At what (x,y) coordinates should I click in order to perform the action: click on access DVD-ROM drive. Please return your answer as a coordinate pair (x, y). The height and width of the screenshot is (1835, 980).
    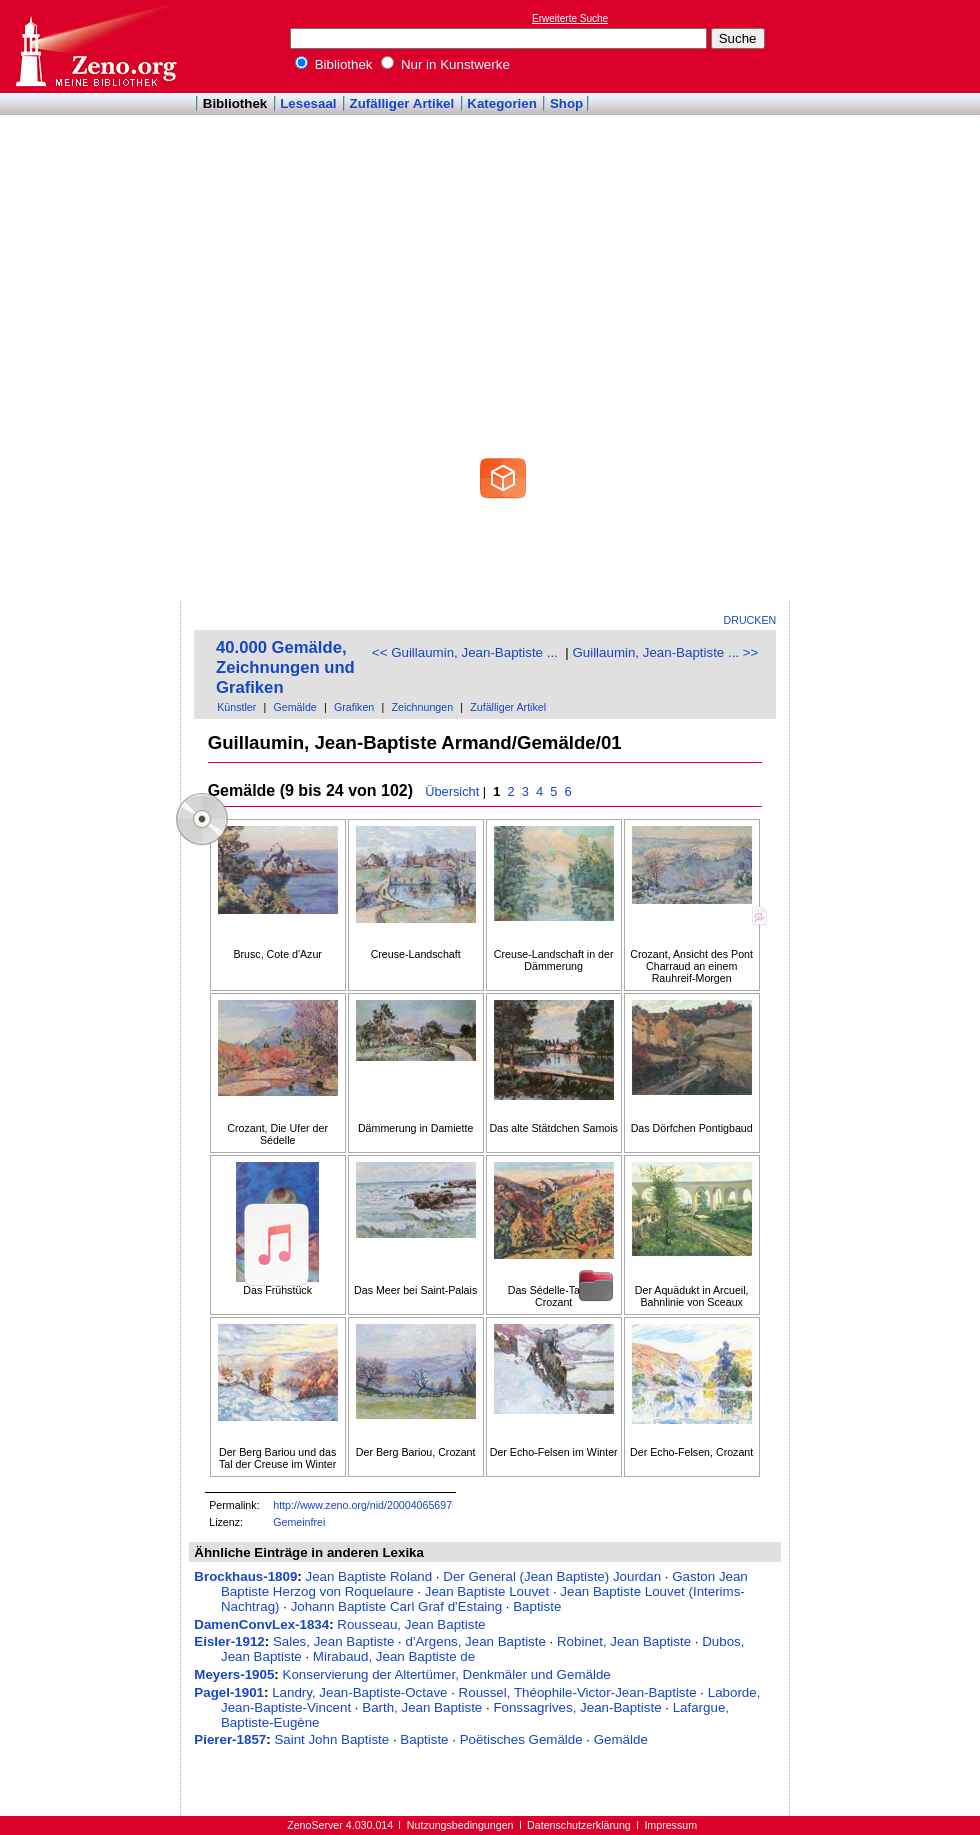
    Looking at the image, I should click on (202, 819).